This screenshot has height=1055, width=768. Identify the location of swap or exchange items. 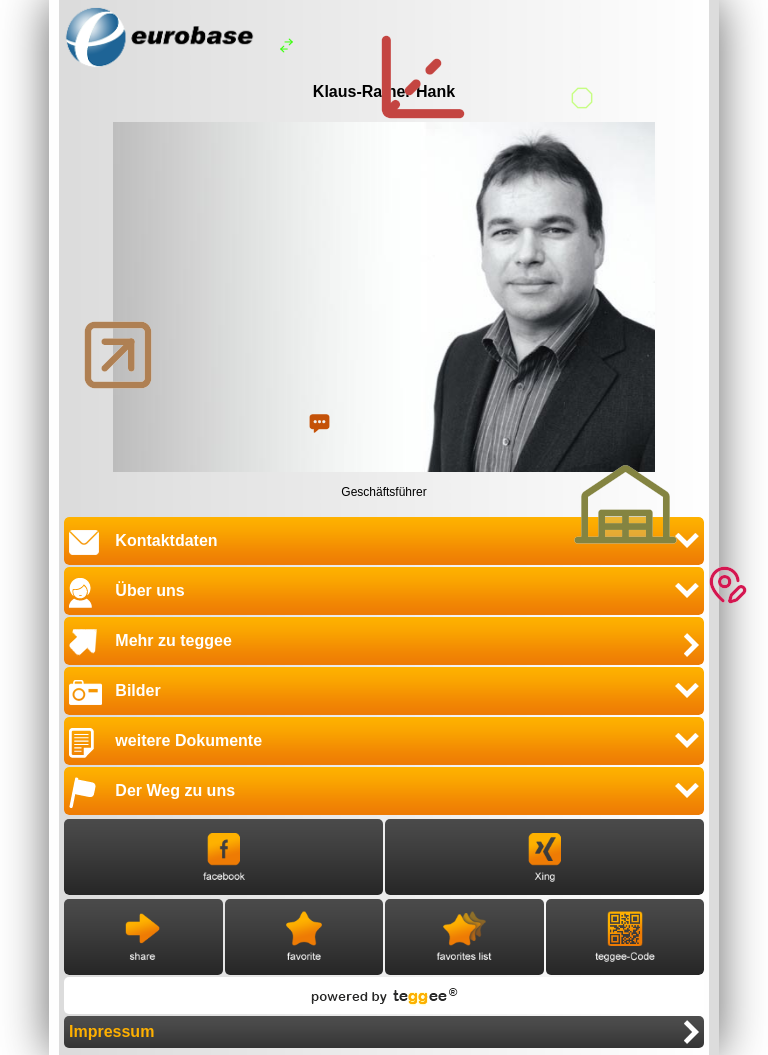
(286, 45).